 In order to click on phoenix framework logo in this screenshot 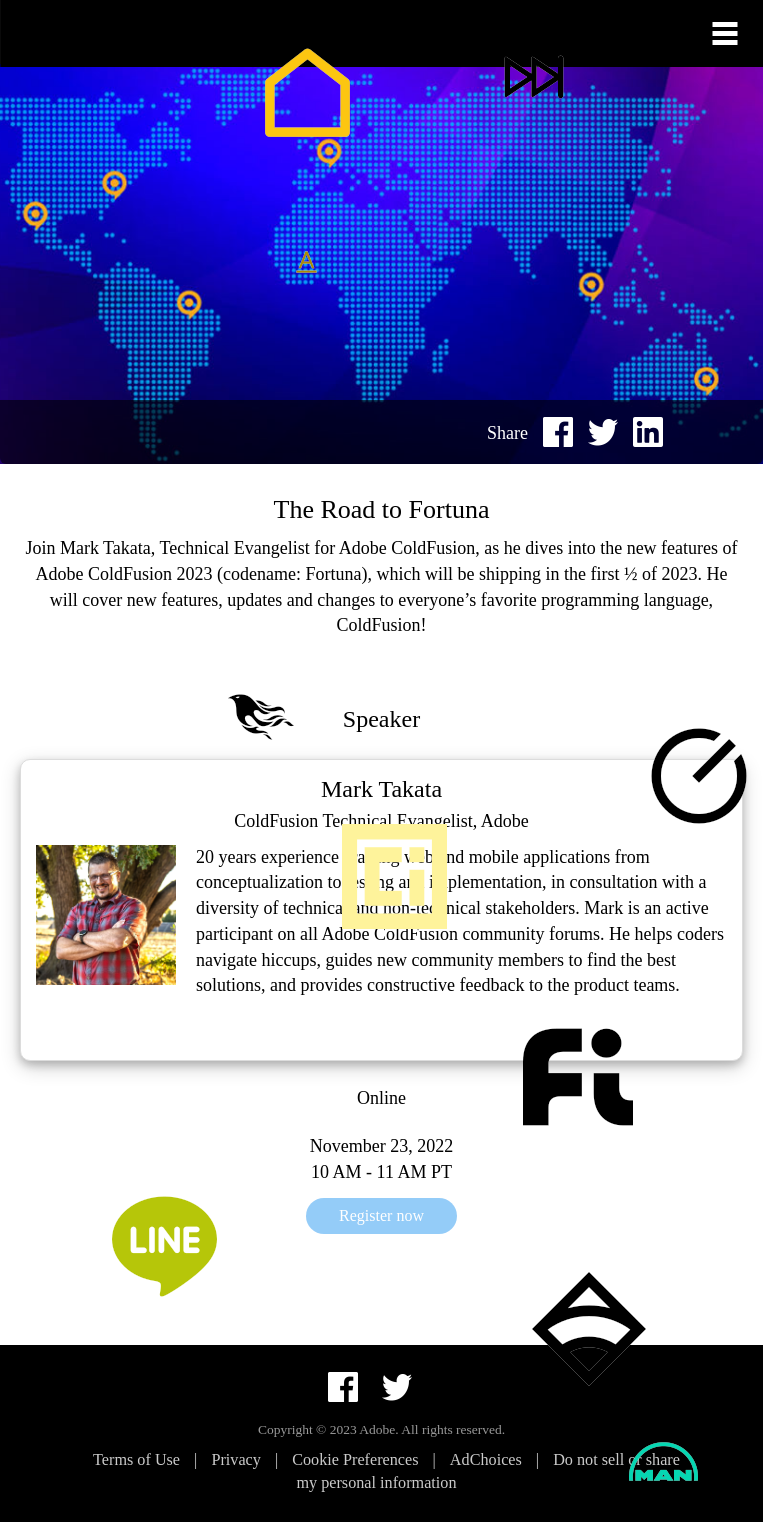, I will do `click(261, 717)`.